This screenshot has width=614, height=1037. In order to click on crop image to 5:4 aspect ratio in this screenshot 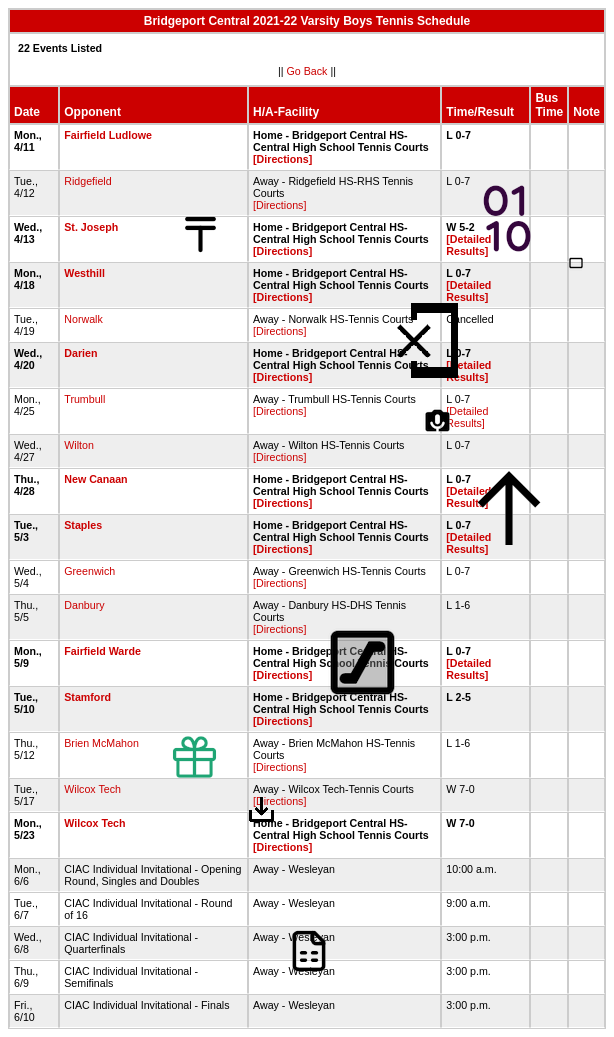, I will do `click(576, 263)`.